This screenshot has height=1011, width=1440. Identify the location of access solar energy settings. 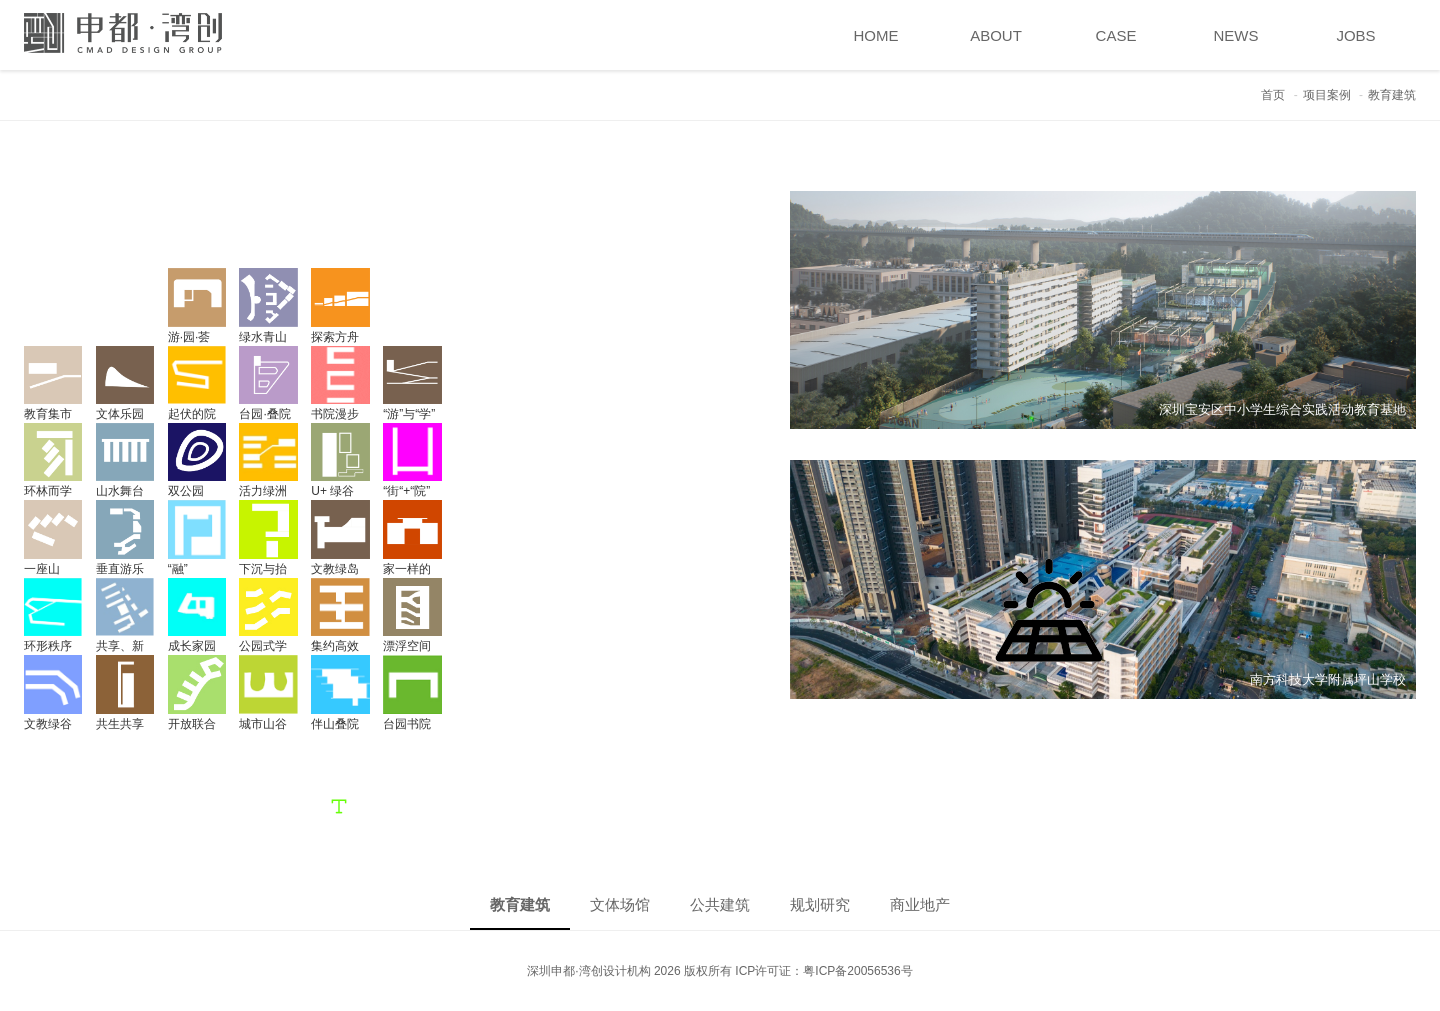
(1049, 616).